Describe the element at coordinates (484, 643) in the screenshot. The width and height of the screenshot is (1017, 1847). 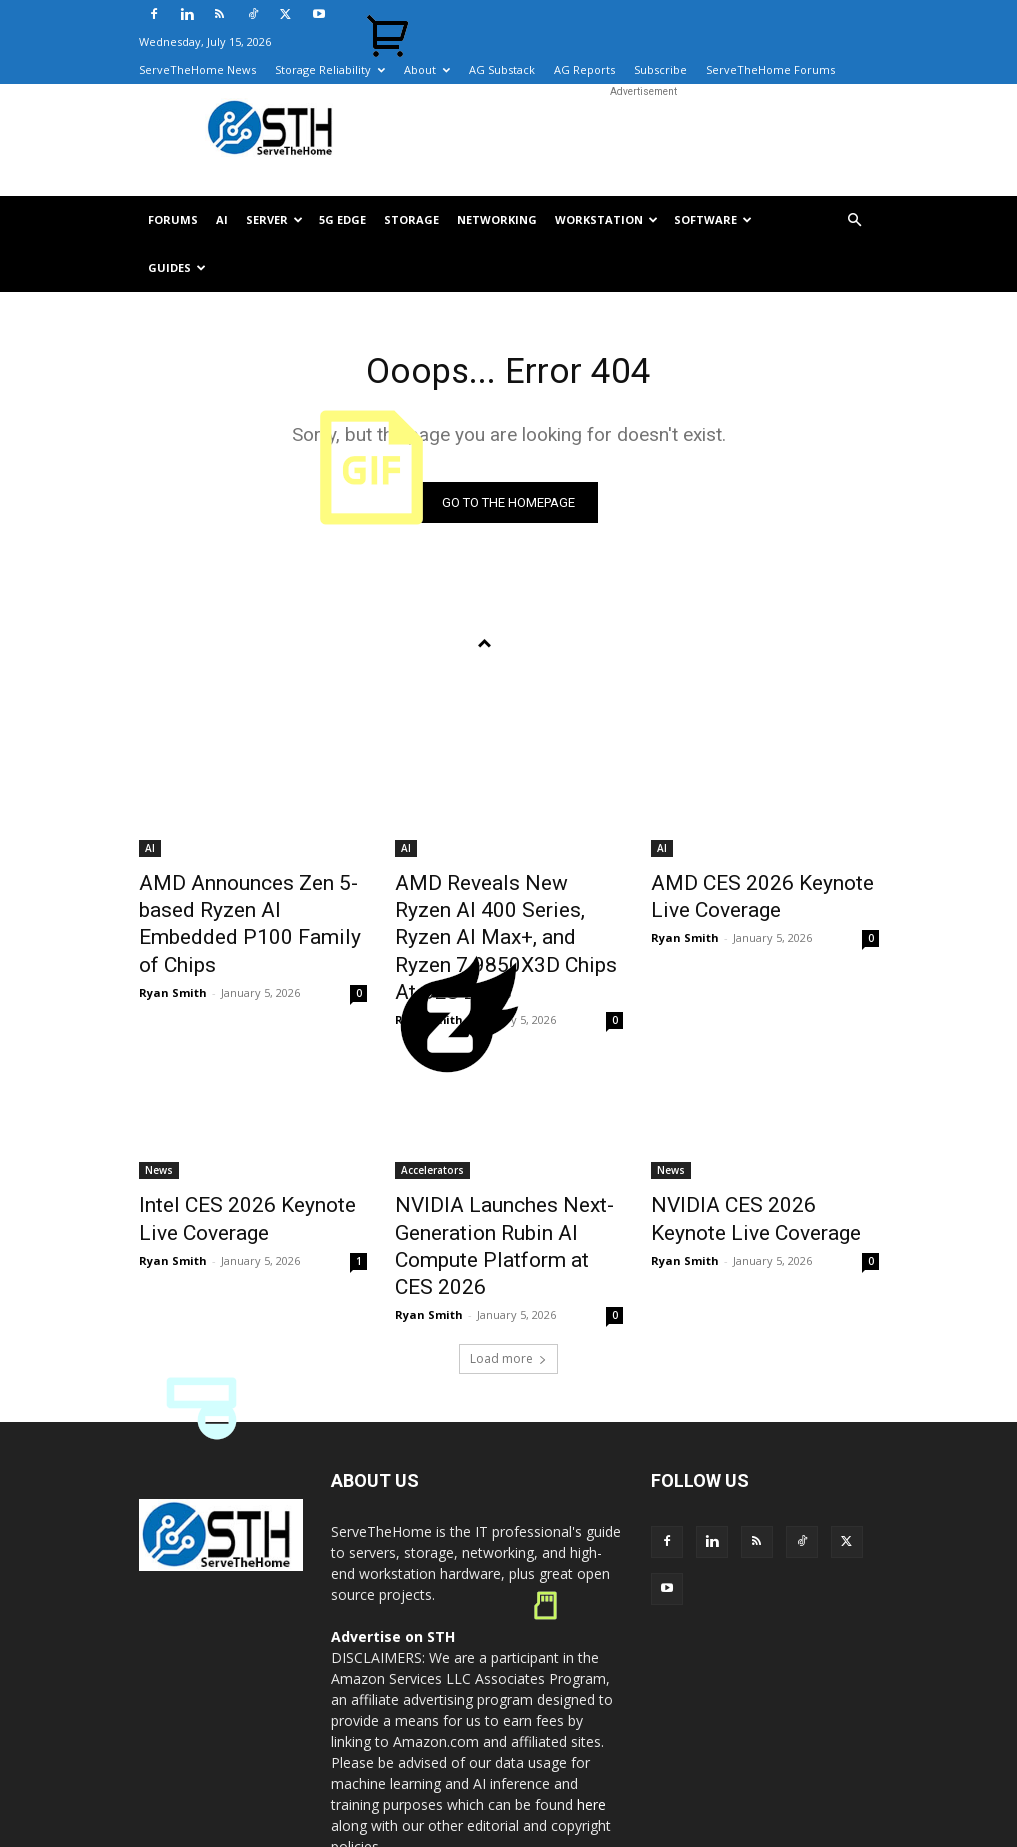
I see `expand or collapse a dropdown menu` at that location.